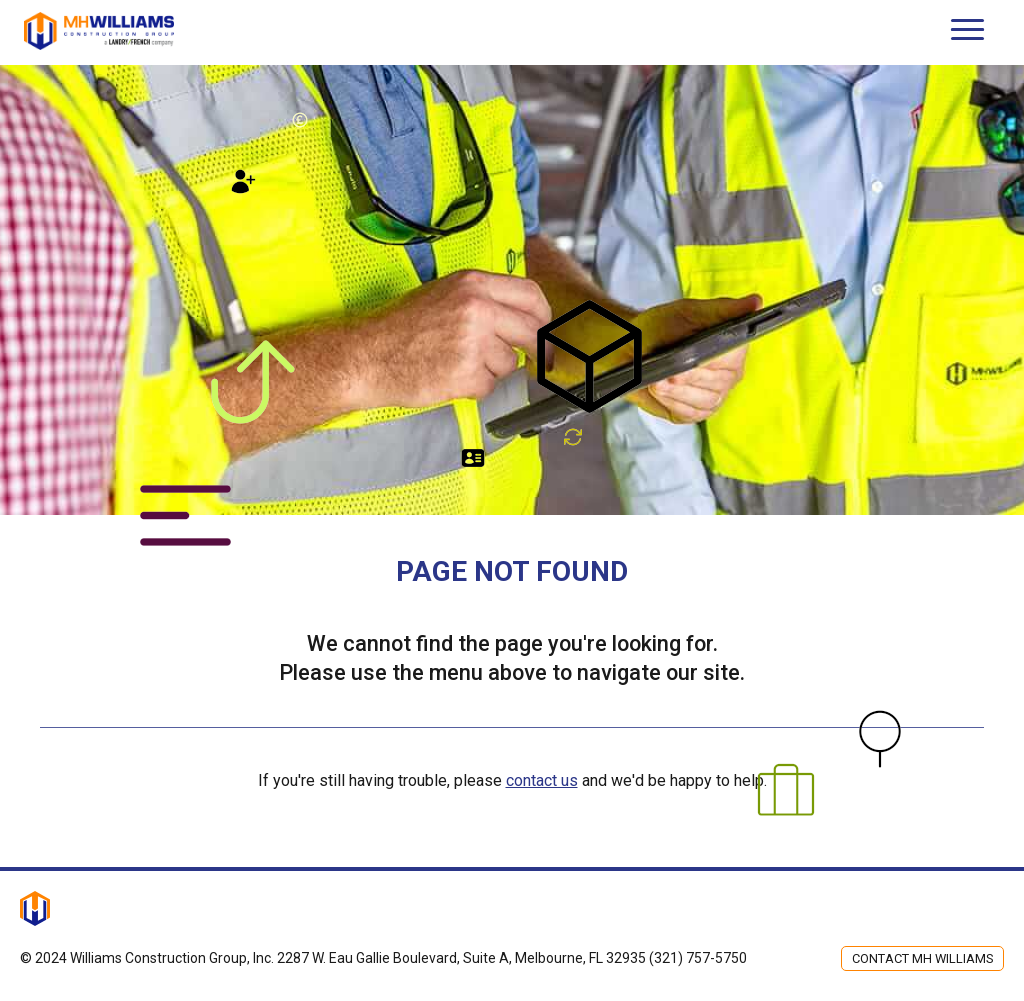  I want to click on view your profile or ID card, so click(473, 458).